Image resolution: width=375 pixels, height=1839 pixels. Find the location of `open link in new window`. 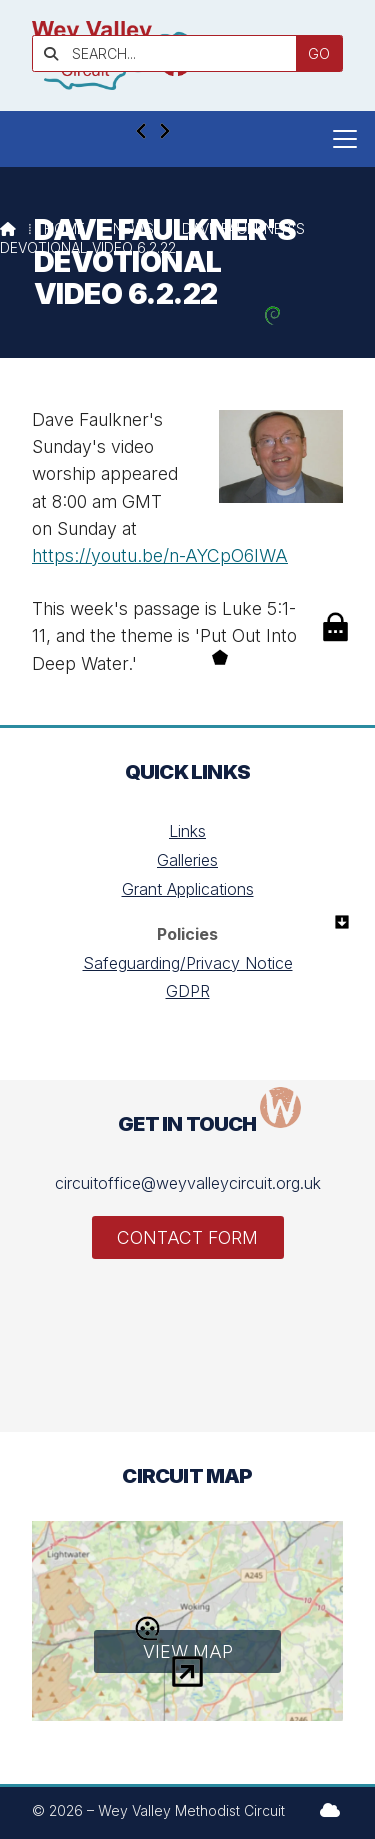

open link in new window is located at coordinates (187, 1671).